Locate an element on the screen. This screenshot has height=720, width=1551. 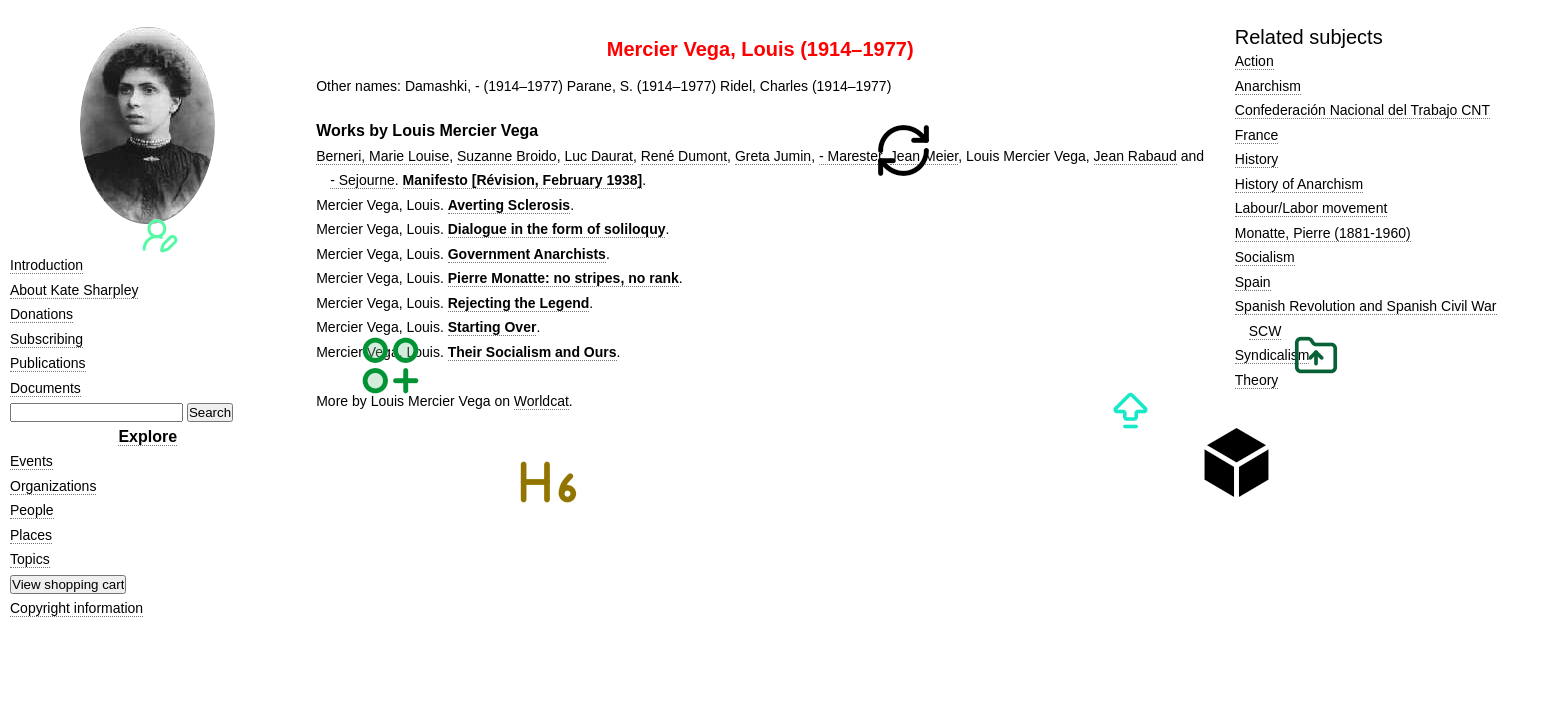
refresh or reload content is located at coordinates (903, 150).